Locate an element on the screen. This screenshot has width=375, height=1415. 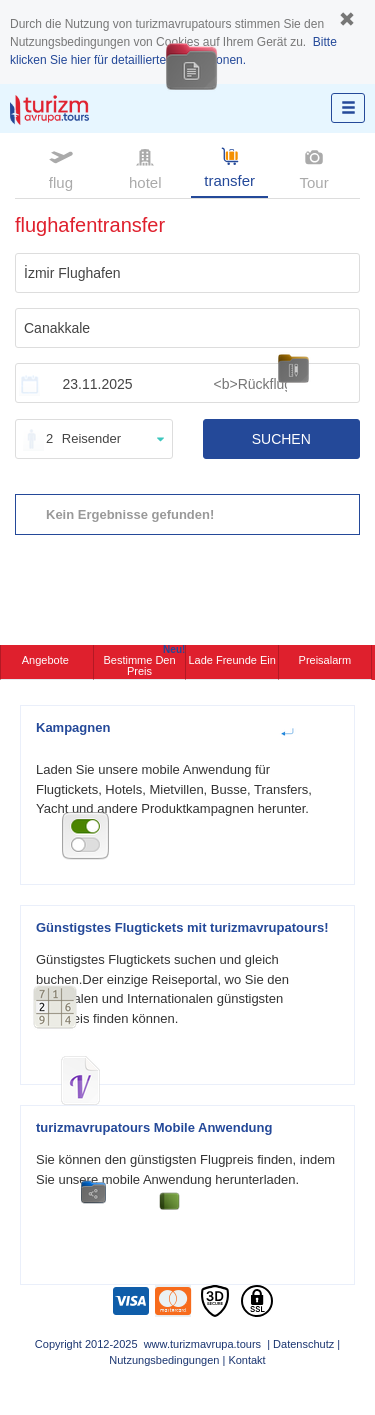
launch the sudoku puzzle game is located at coordinates (55, 1007).